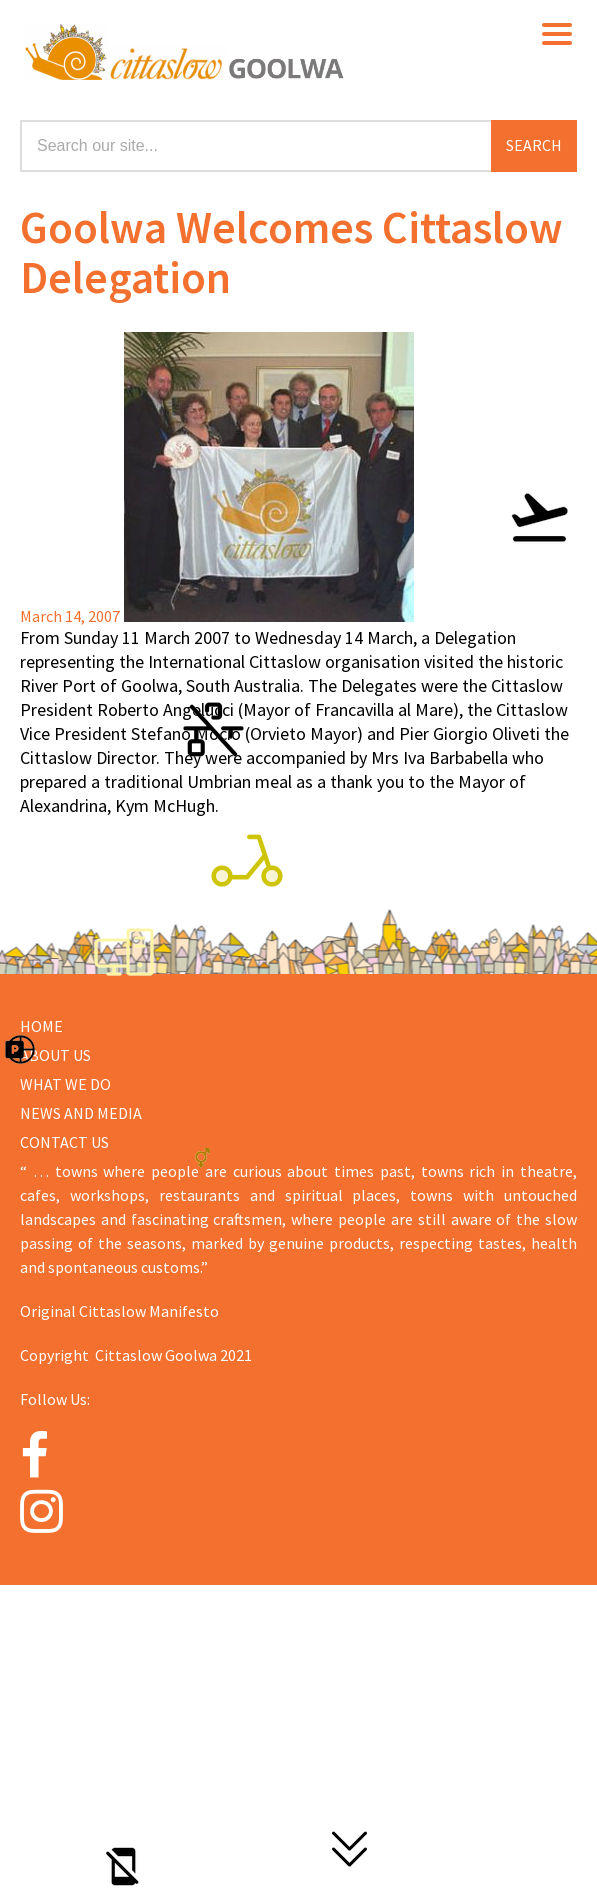 The width and height of the screenshot is (597, 1897). Describe the element at coordinates (201, 1158) in the screenshot. I see `indicates gender options or selection` at that location.